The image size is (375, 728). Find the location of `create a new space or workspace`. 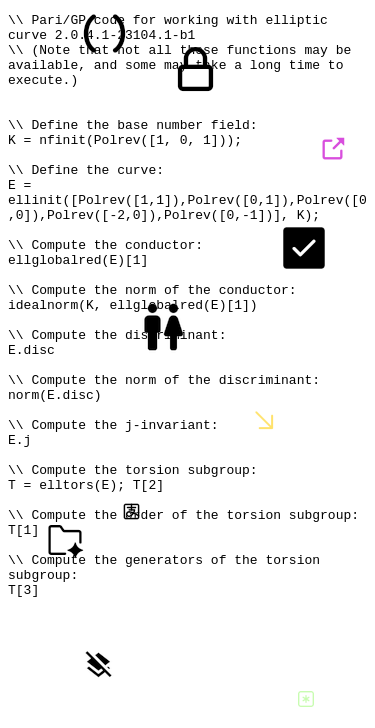

create a new space or workspace is located at coordinates (65, 540).